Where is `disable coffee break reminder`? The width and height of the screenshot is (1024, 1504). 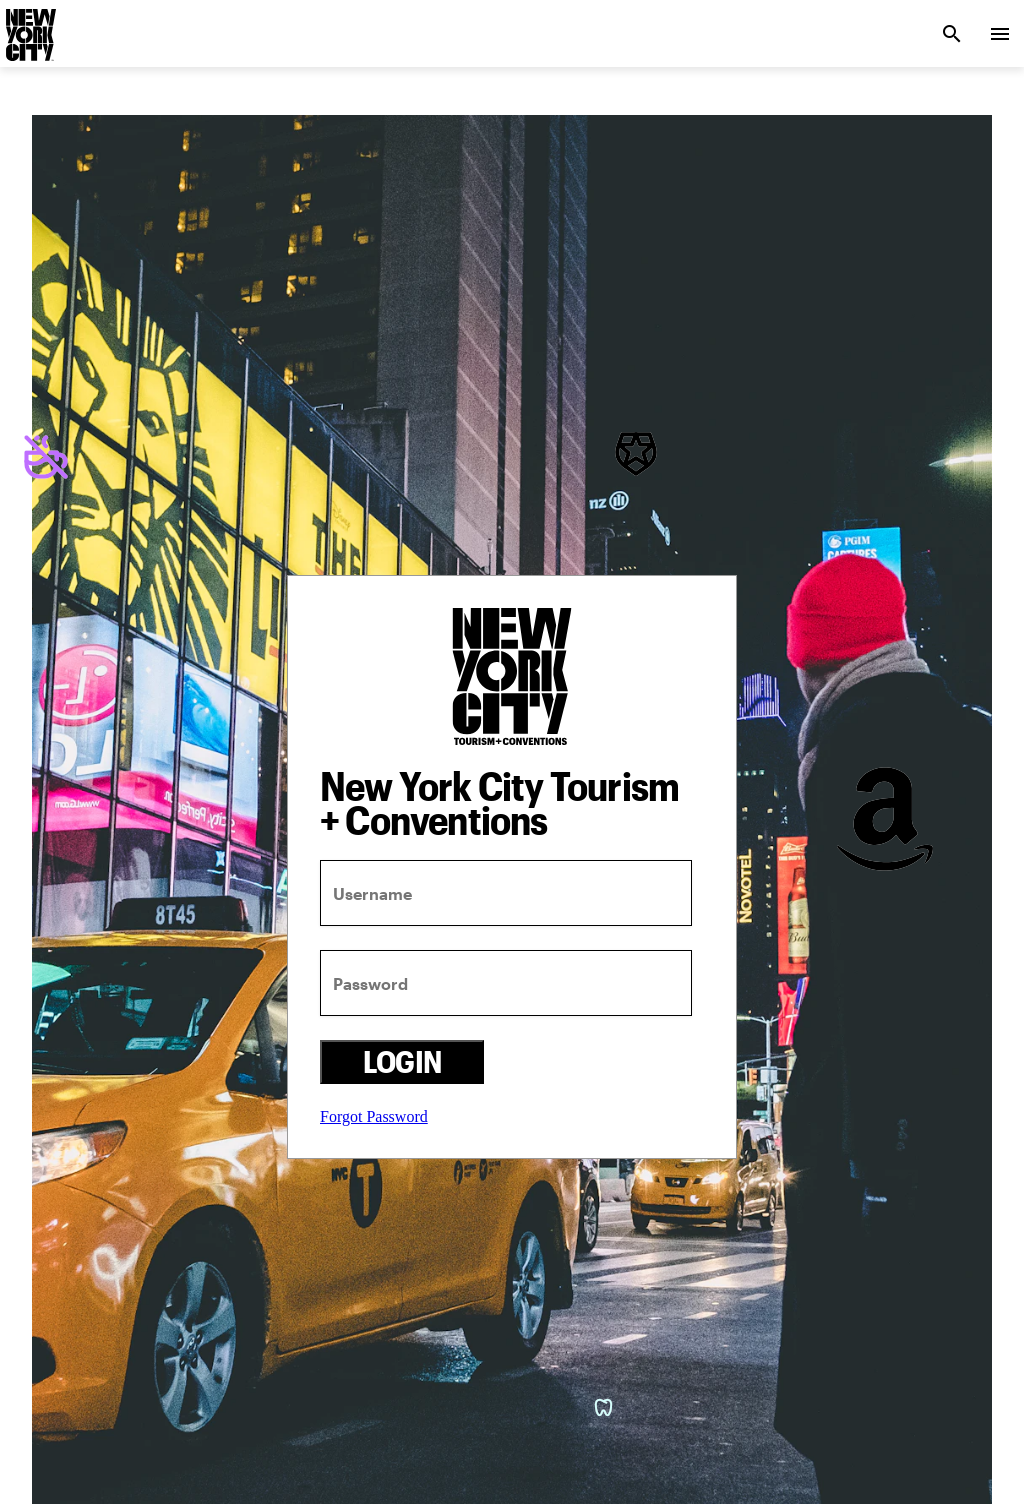 disable coffee break reminder is located at coordinates (46, 457).